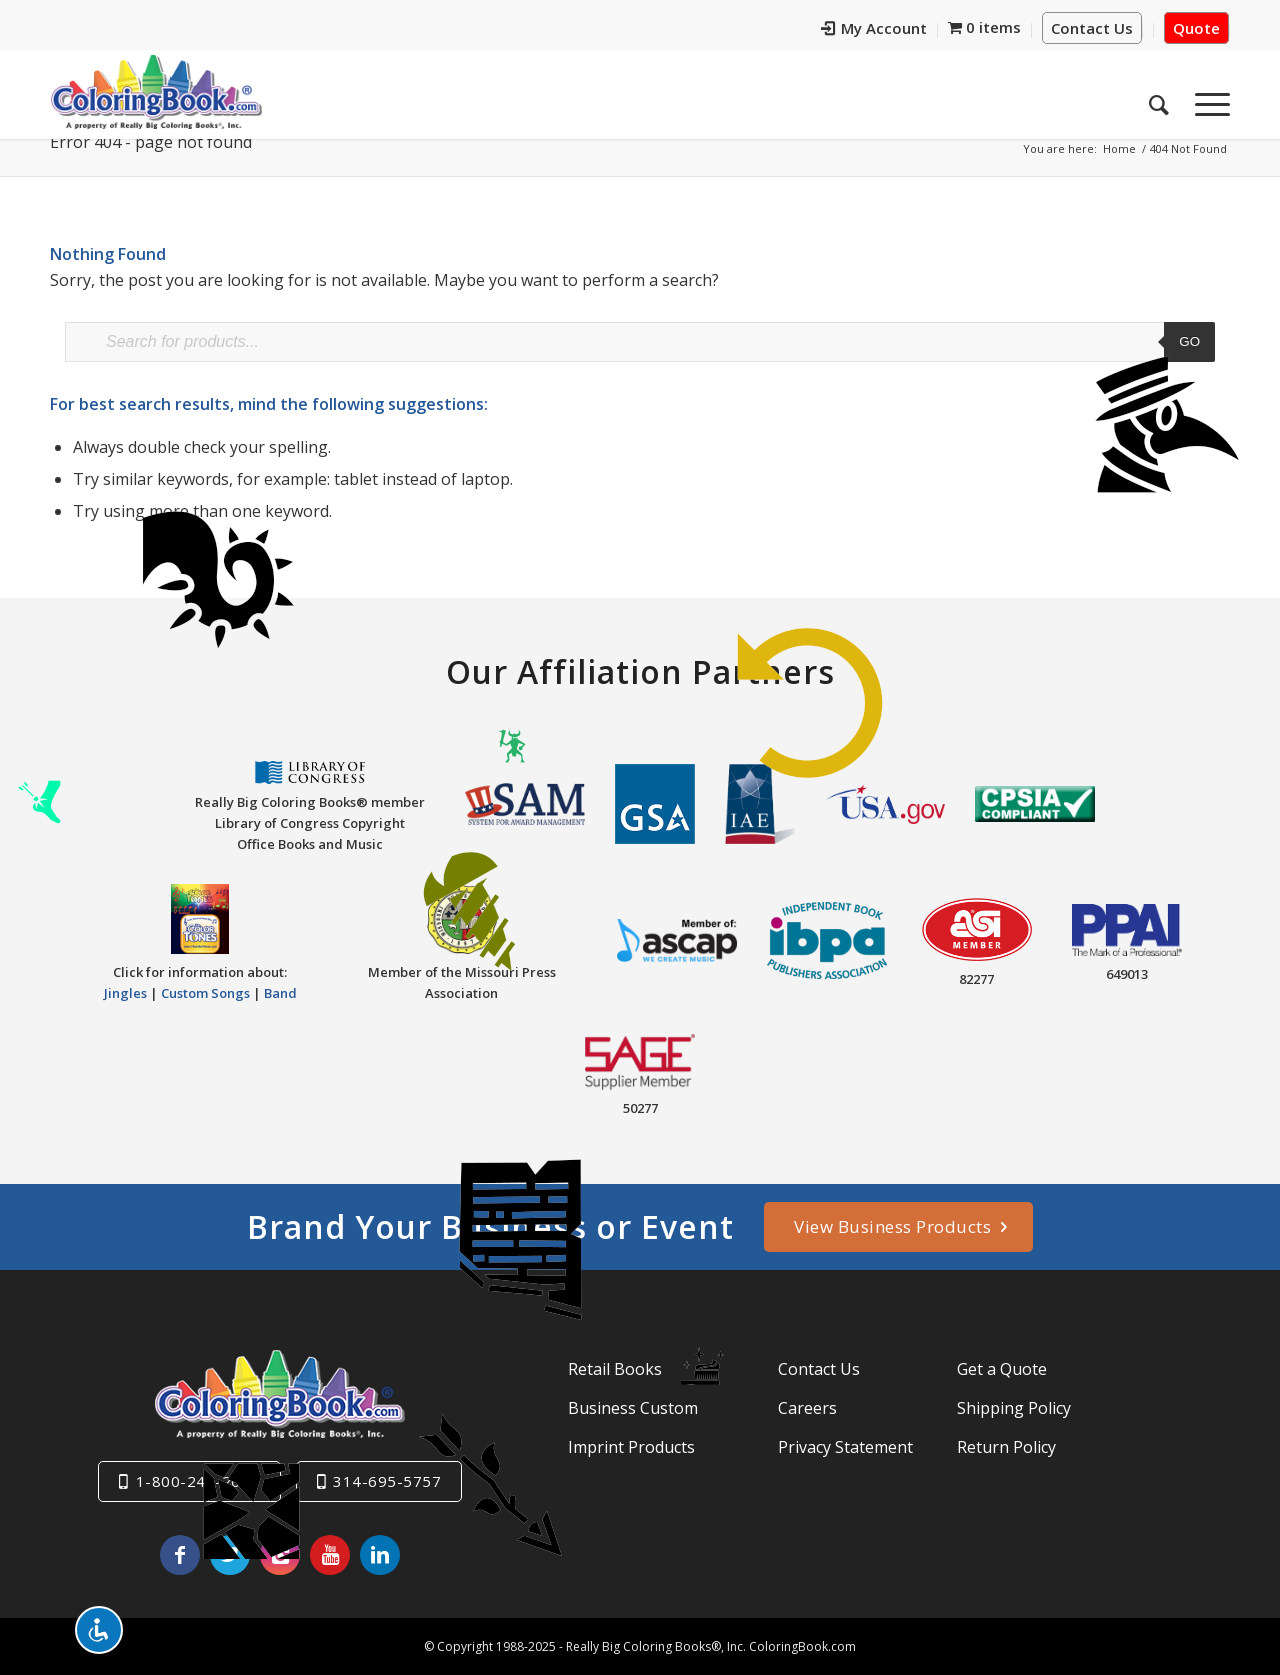 Image resolution: width=1280 pixels, height=1675 pixels. I want to click on hardware or tools category, so click(469, 911).